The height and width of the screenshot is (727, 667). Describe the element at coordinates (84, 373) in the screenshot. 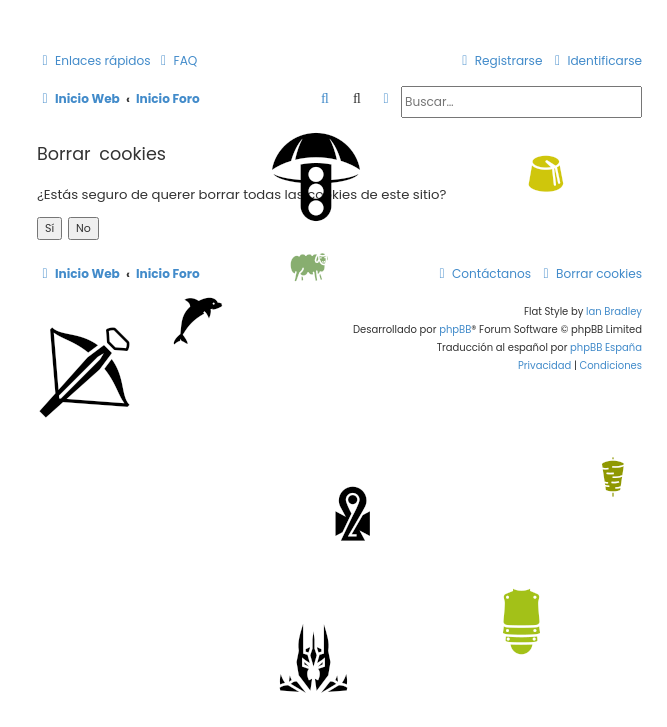

I see `select crossbow weapon in game inventory` at that location.